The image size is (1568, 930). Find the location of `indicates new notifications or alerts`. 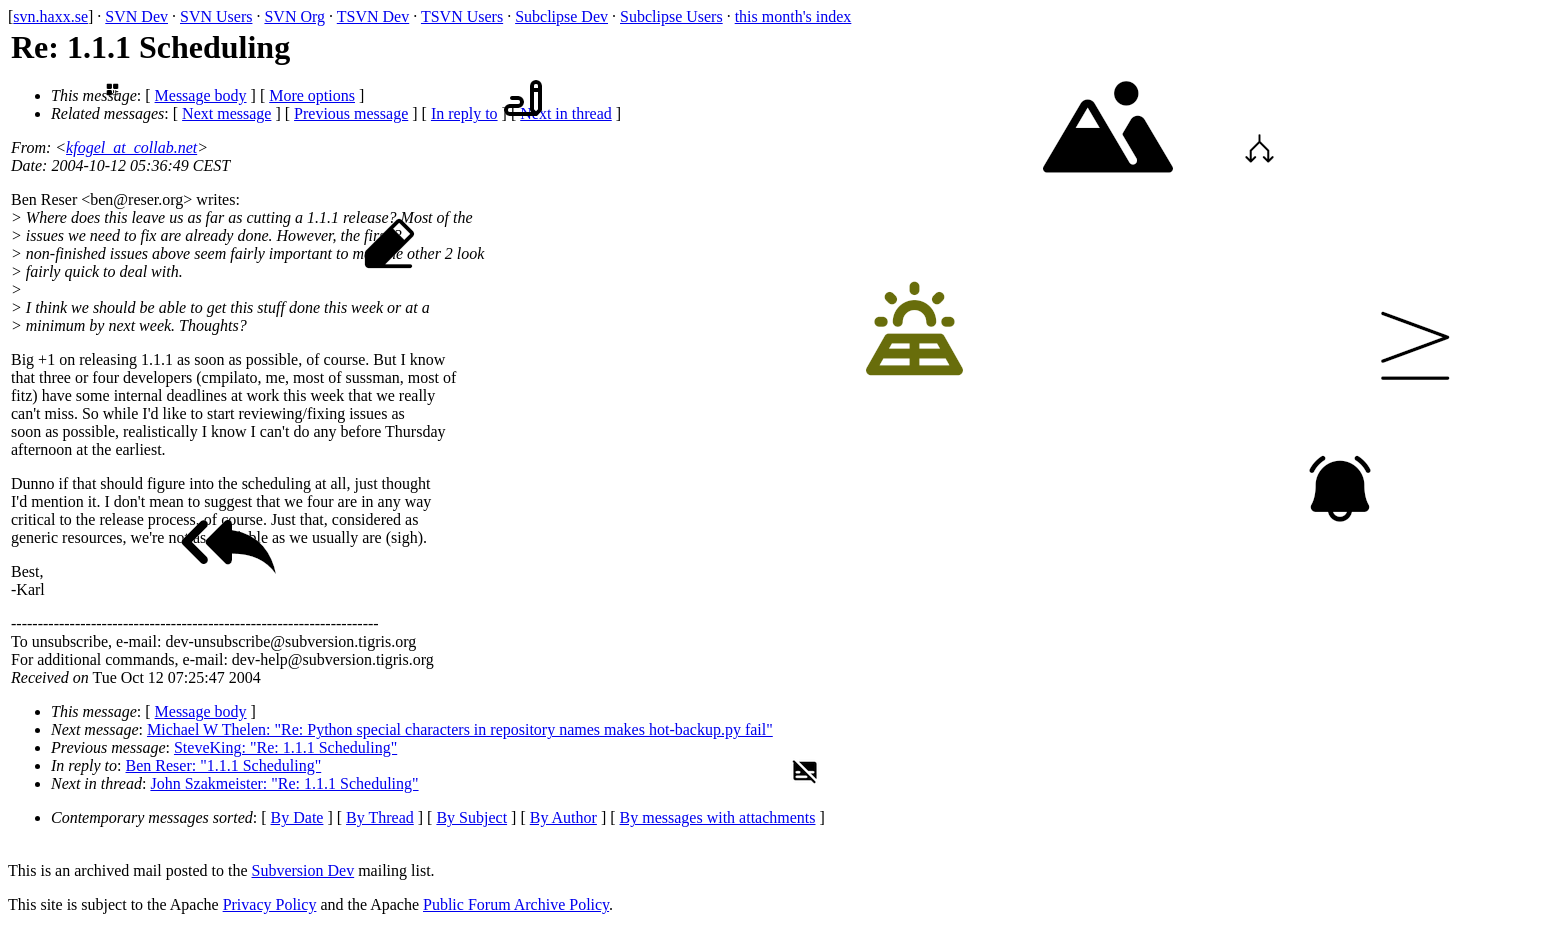

indicates new notifications or alerts is located at coordinates (1340, 490).